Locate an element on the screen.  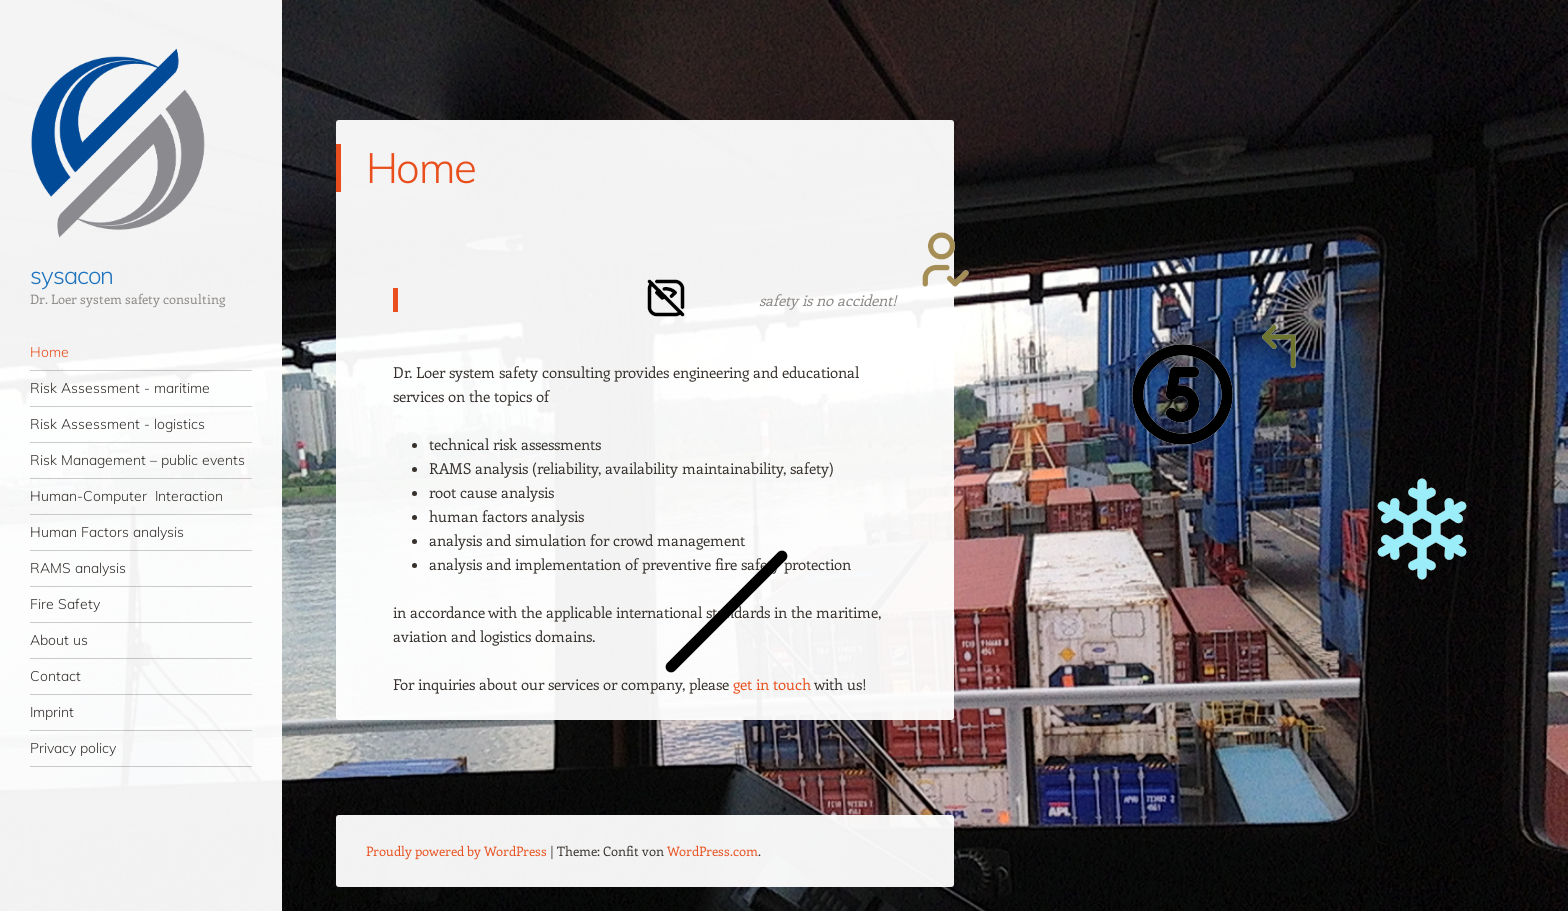
indicates scaling or resizing is disabled is located at coordinates (666, 298).